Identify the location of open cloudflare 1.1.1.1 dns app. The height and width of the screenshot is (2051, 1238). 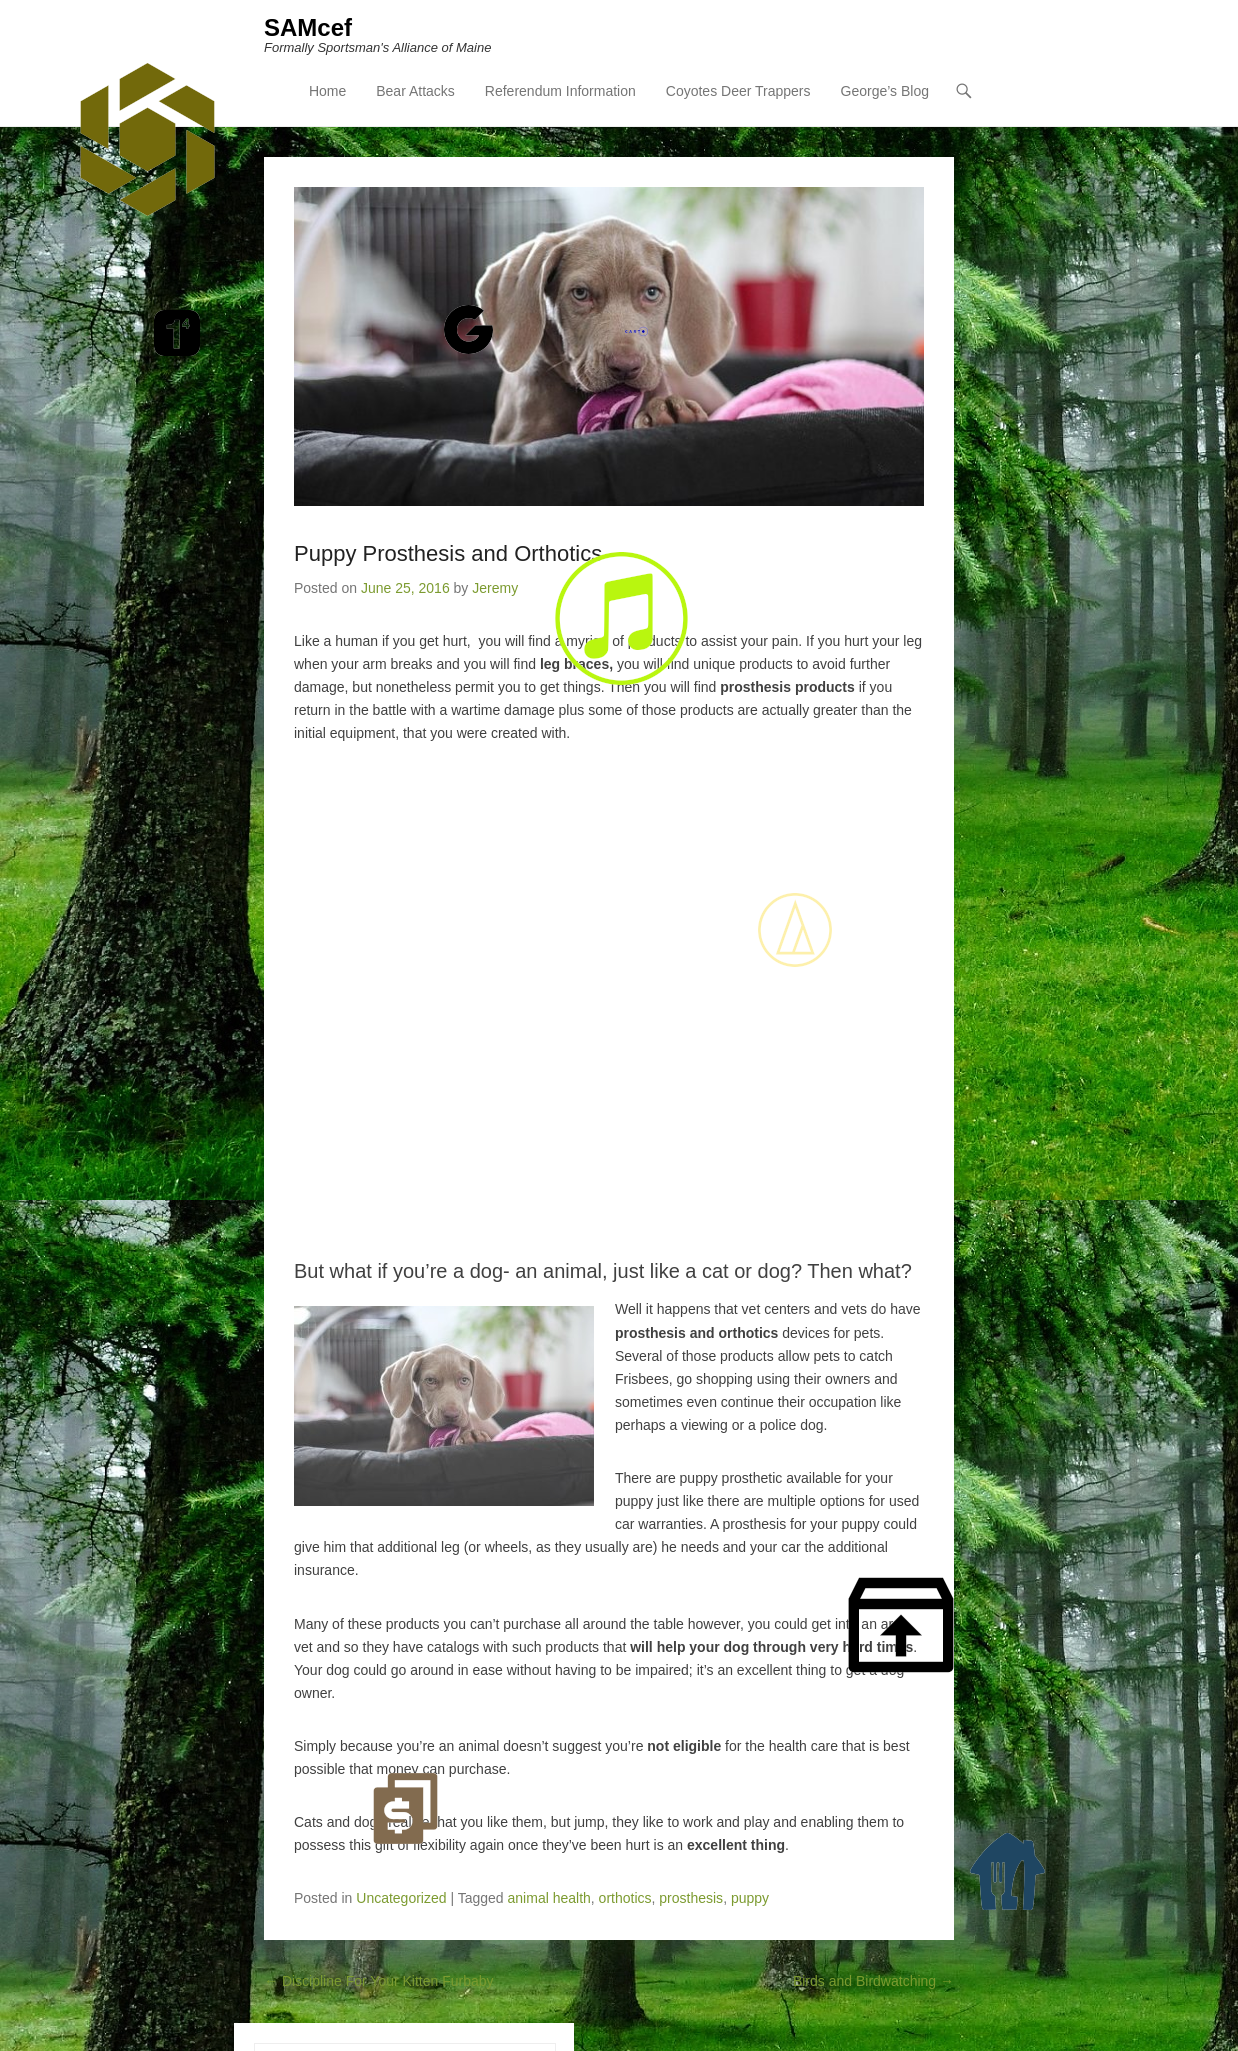
(177, 333).